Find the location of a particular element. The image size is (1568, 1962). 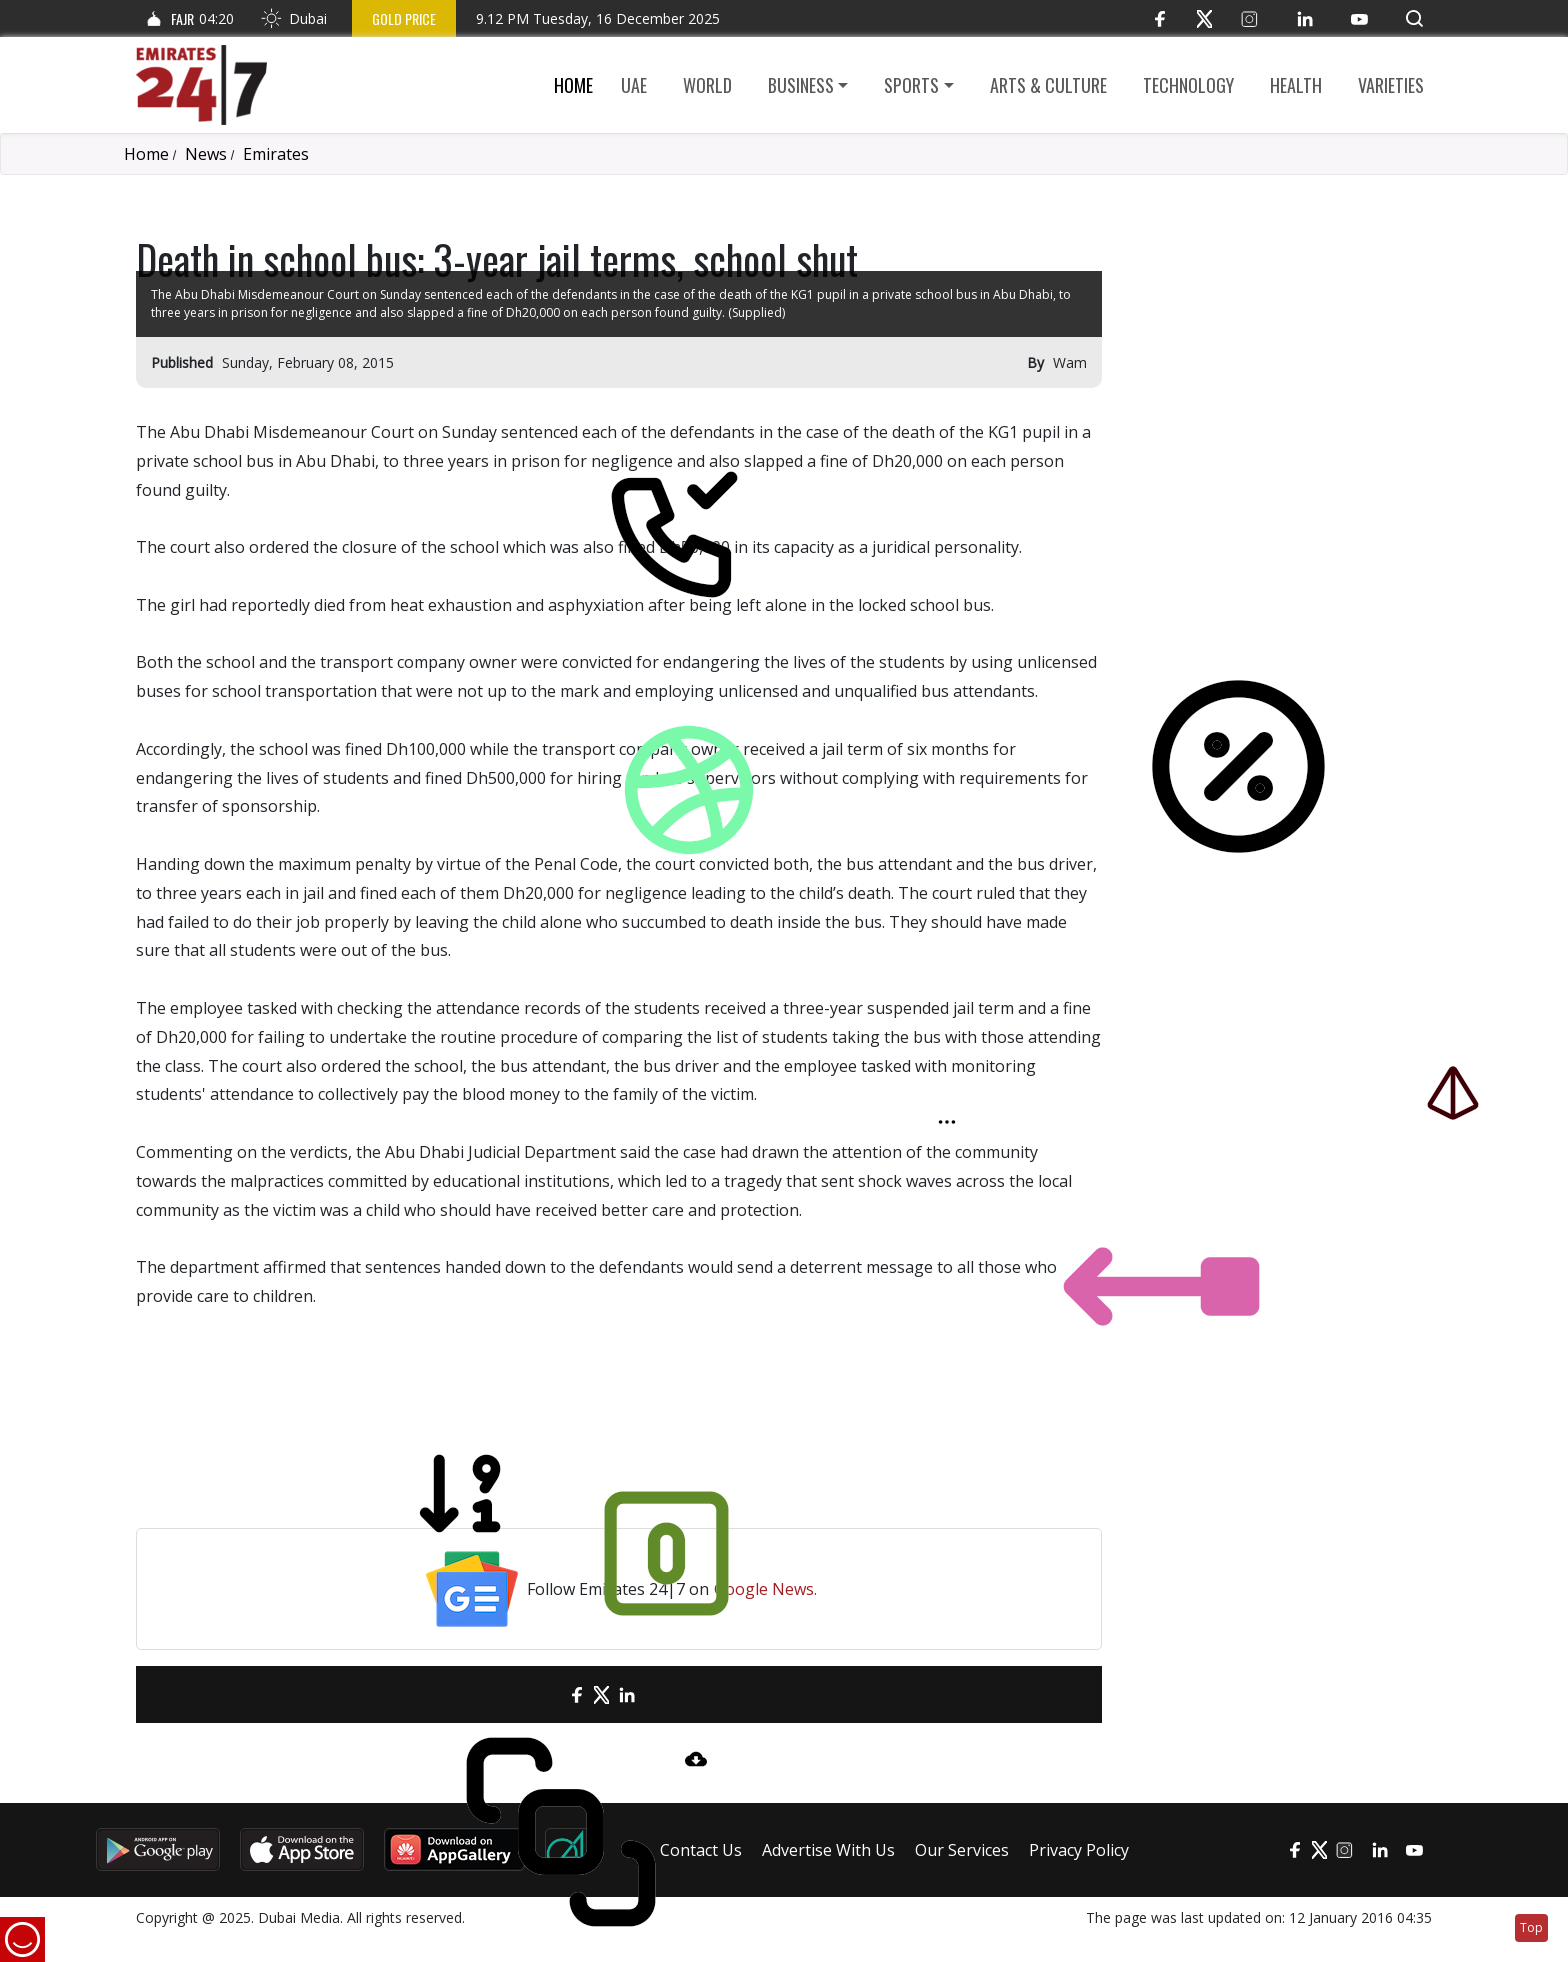

download file from cloud storage is located at coordinates (696, 1759).